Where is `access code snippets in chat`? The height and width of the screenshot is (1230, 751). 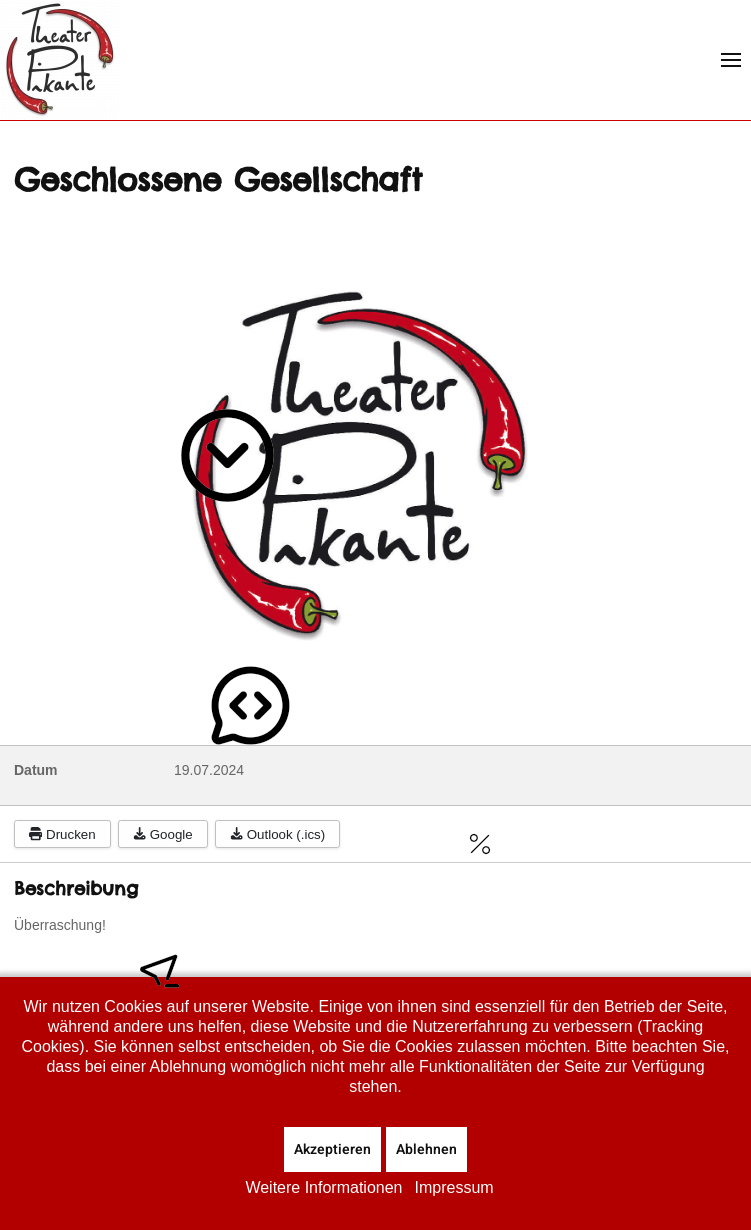
access code snippets in chat is located at coordinates (250, 705).